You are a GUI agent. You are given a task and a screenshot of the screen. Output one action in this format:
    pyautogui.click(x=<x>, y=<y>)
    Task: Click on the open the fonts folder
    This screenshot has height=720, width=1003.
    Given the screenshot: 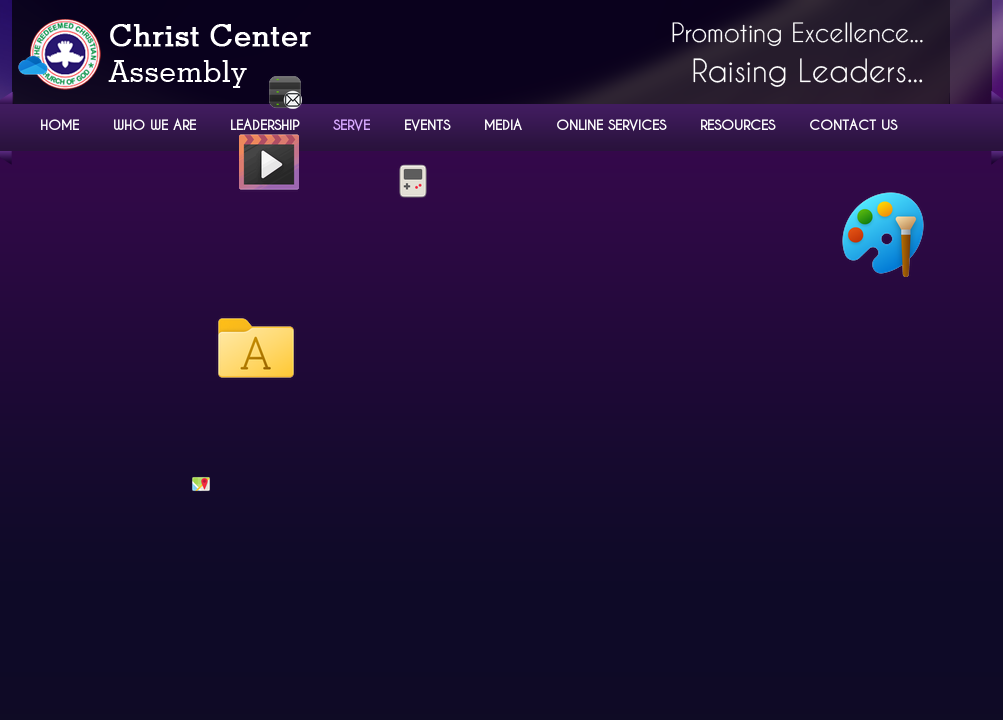 What is the action you would take?
    pyautogui.click(x=256, y=350)
    